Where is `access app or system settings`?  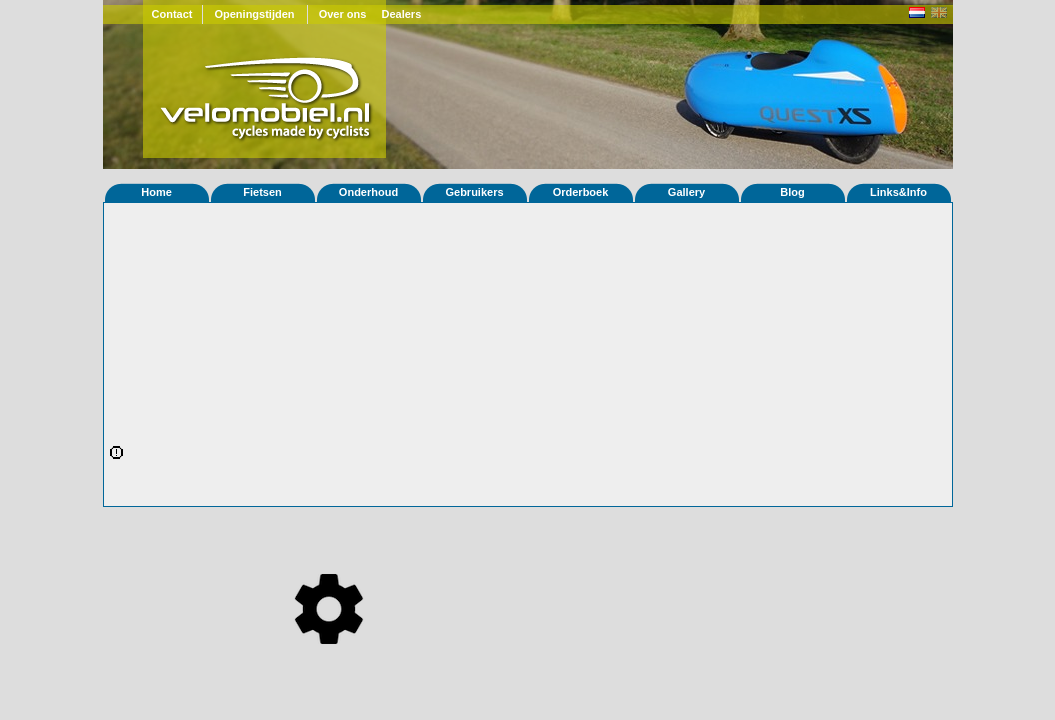
access app or system settings is located at coordinates (329, 609).